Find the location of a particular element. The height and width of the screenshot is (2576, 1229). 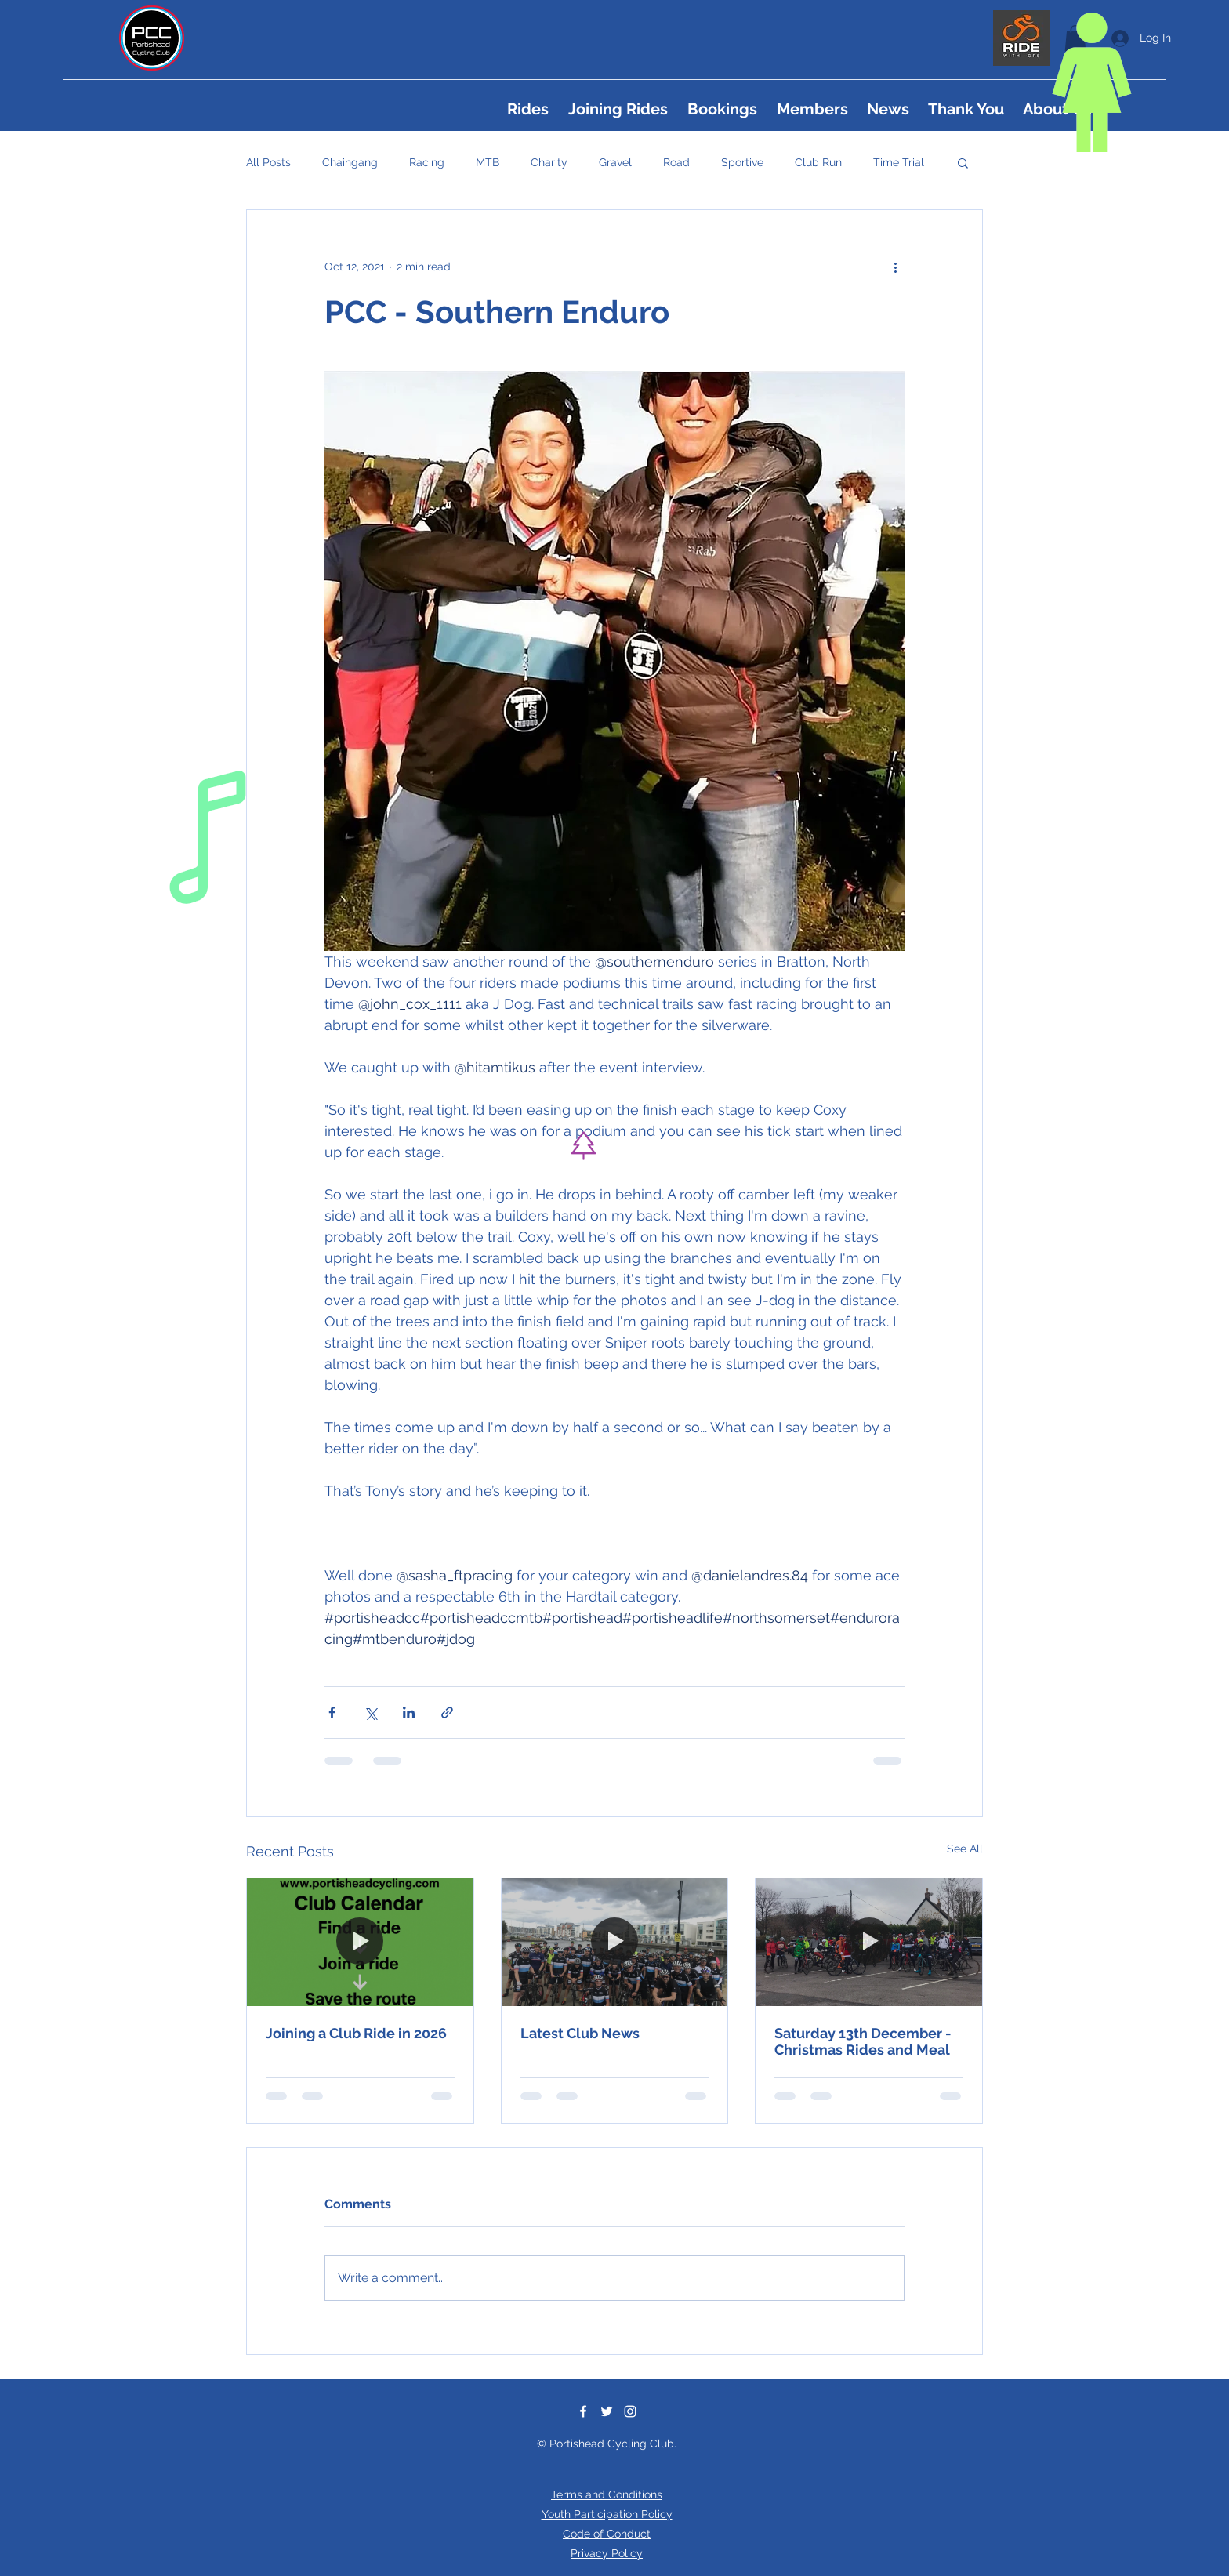

play or access music is located at coordinates (208, 837).